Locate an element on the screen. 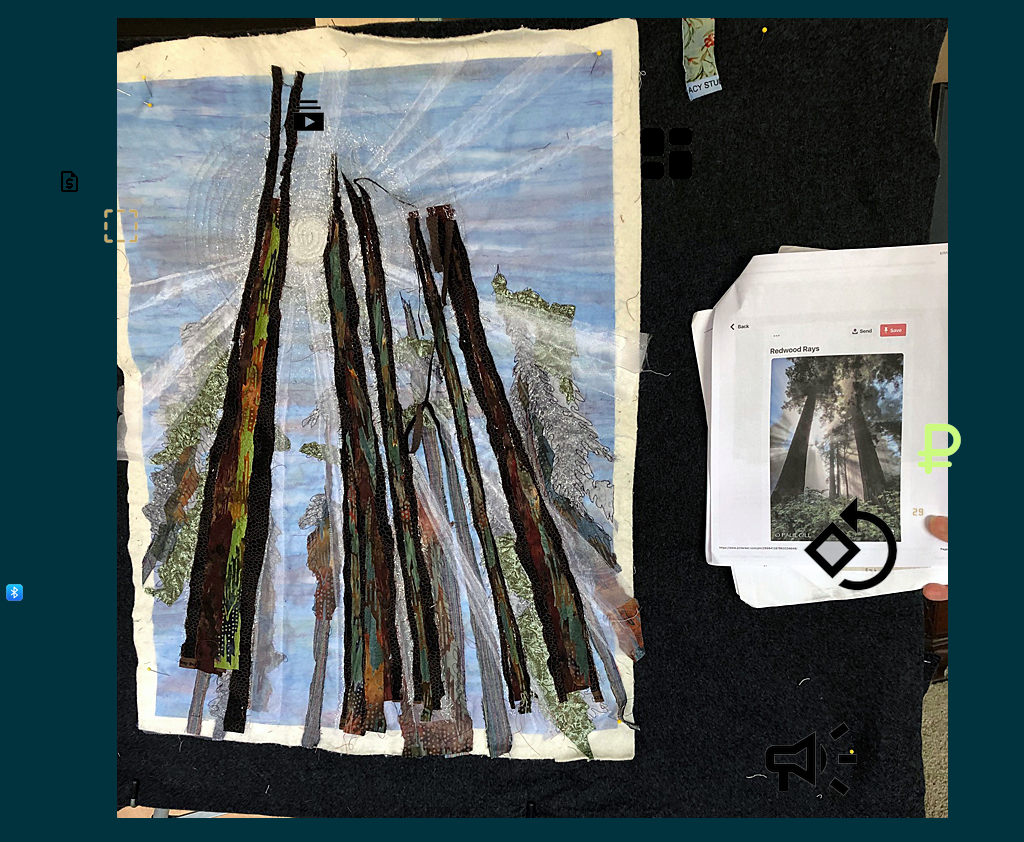 This screenshot has width=1024, height=842. request a price quote or estimate is located at coordinates (69, 181).